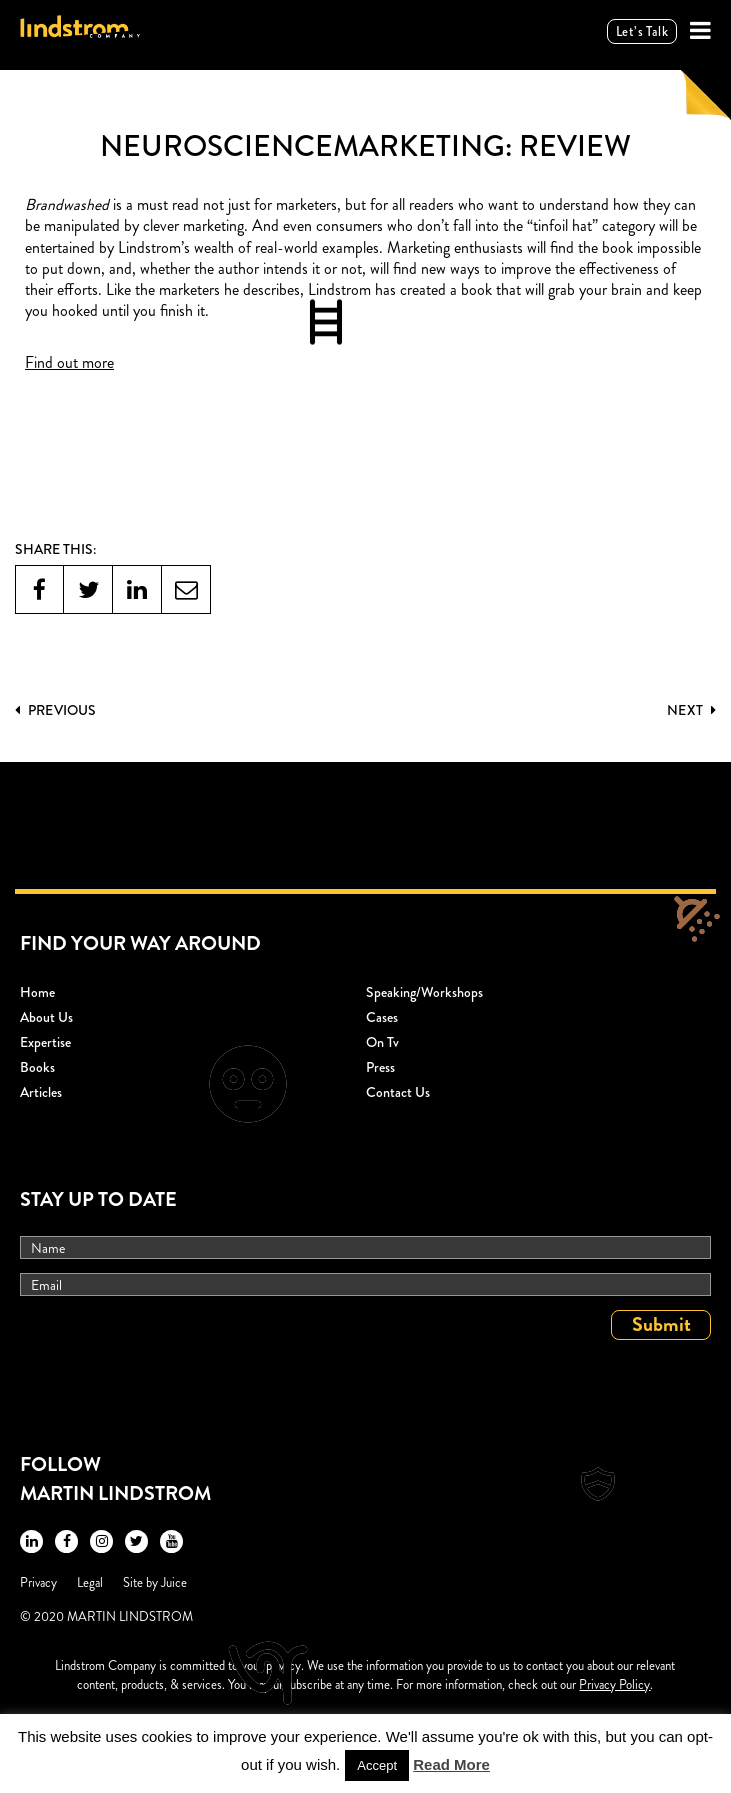 The image size is (731, 1793). What do you see at coordinates (598, 1484) in the screenshot?
I see `access security or protection settings` at bounding box center [598, 1484].